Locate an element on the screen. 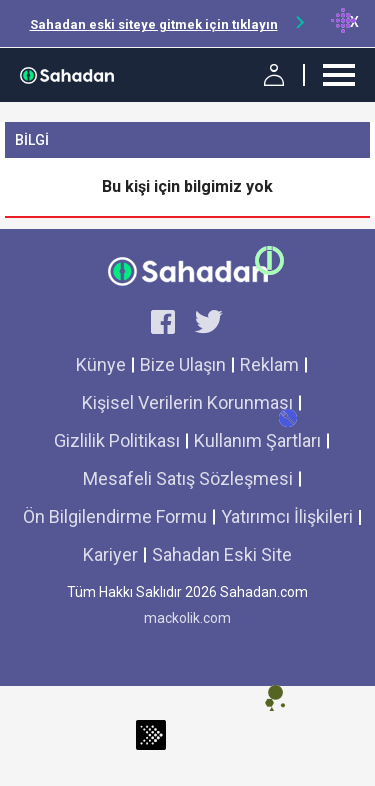 The width and height of the screenshot is (375, 786). visit Greasy Fork website is located at coordinates (288, 418).